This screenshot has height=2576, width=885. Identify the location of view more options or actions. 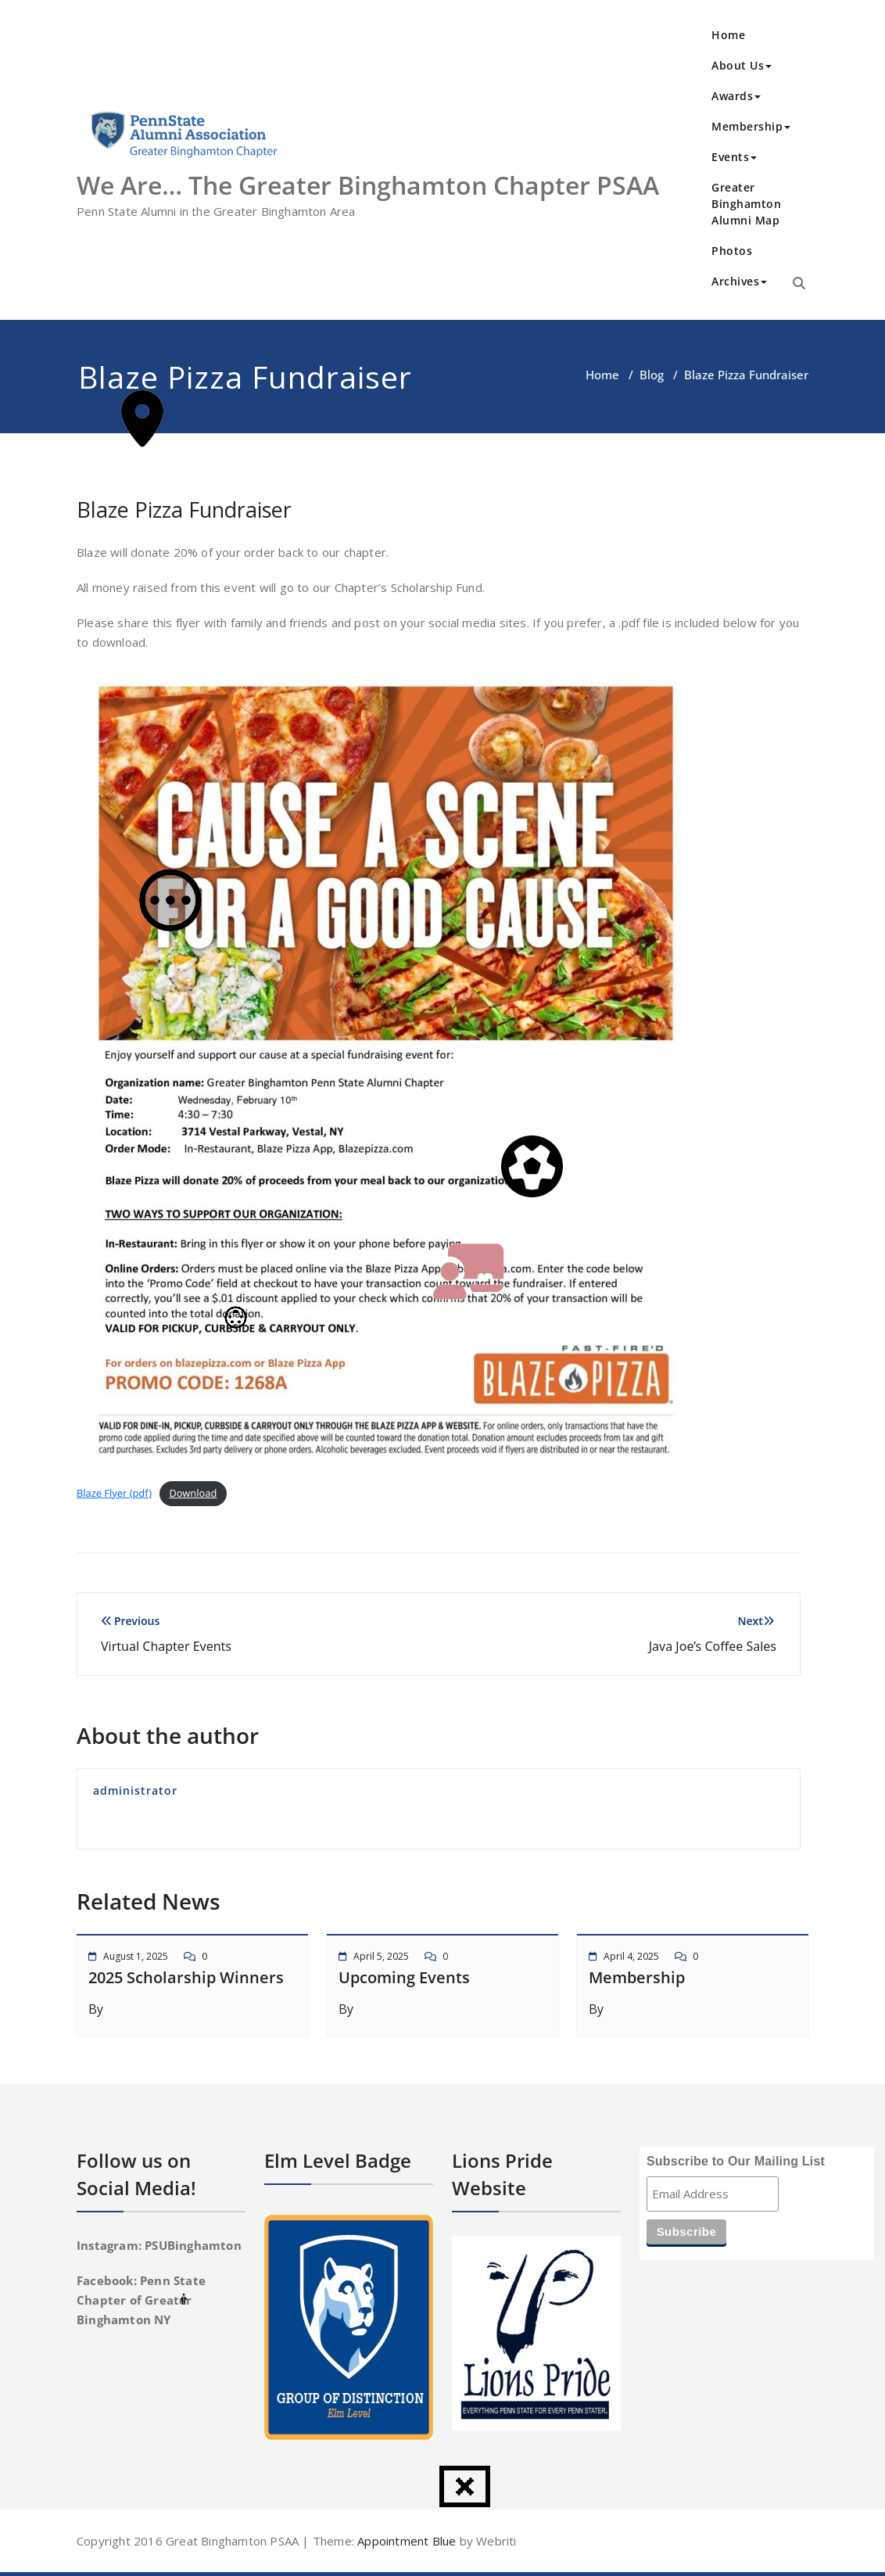
(170, 900).